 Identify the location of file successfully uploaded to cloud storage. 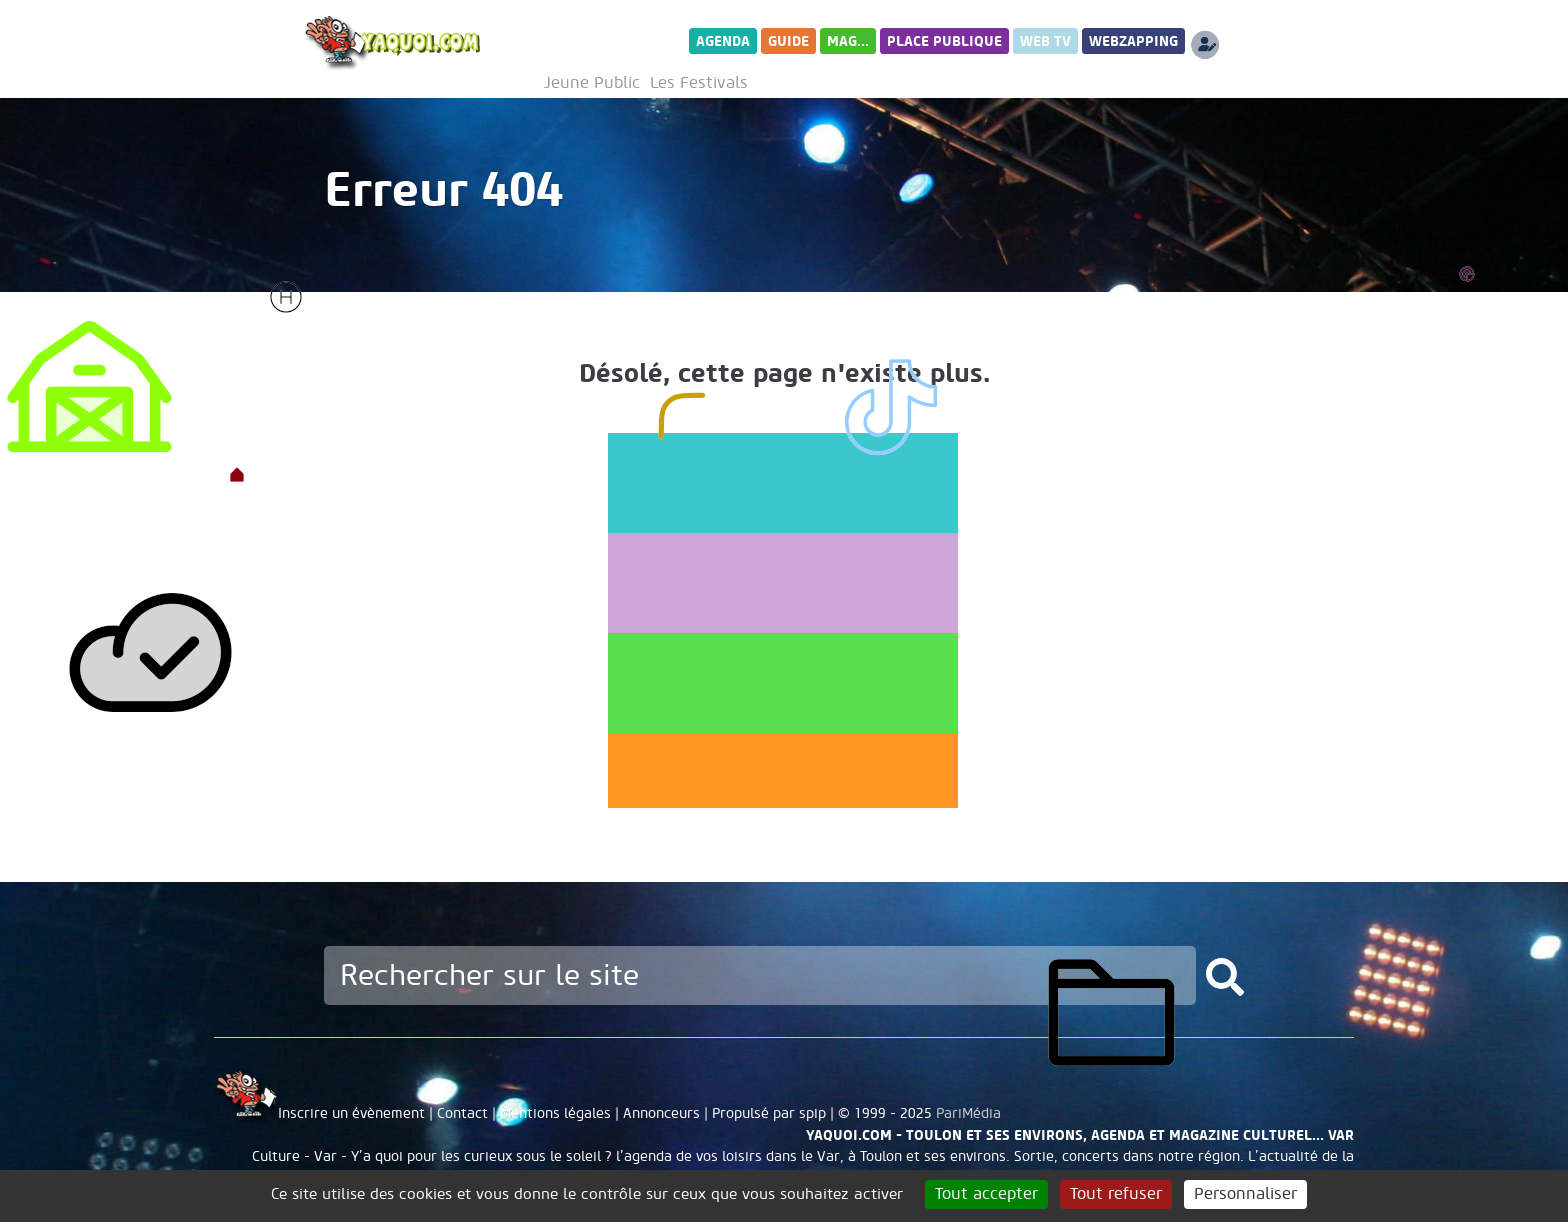
(150, 652).